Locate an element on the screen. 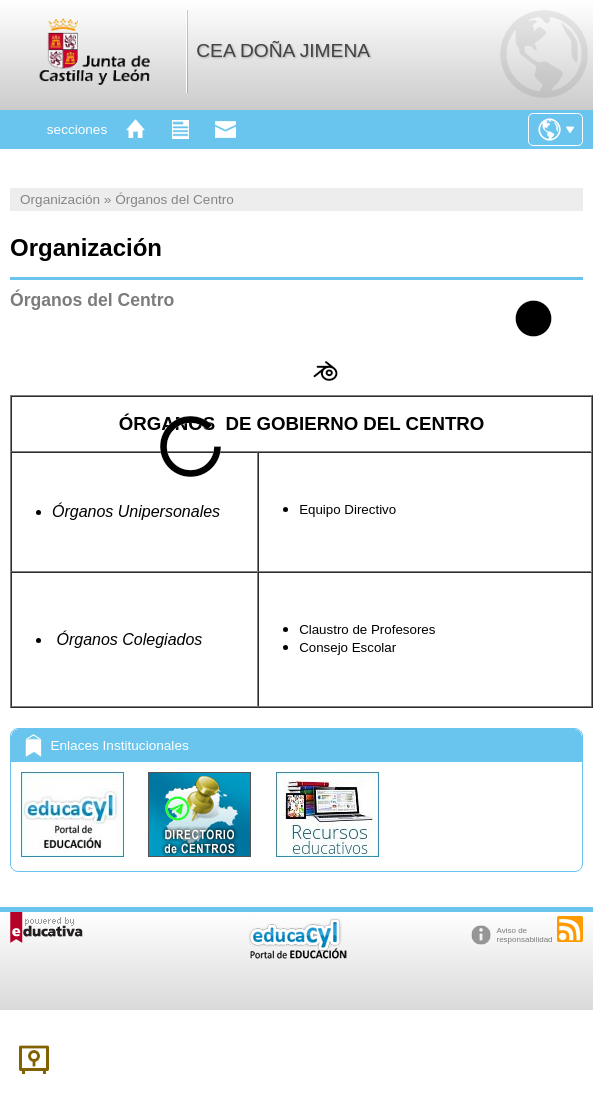 The image size is (593, 1117). open Blender 3D modeling software is located at coordinates (325, 371).